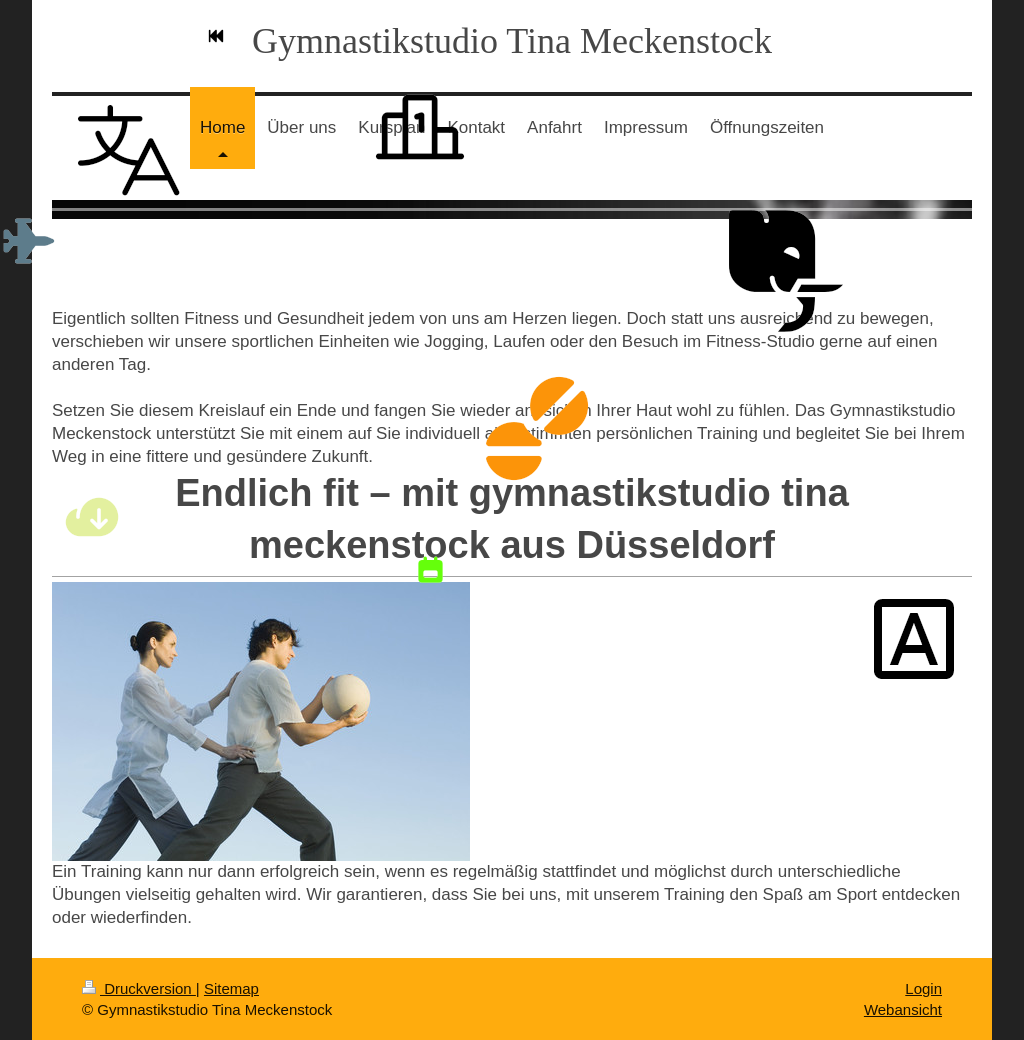  Describe the element at coordinates (29, 241) in the screenshot. I see `access flight or aviation features` at that location.